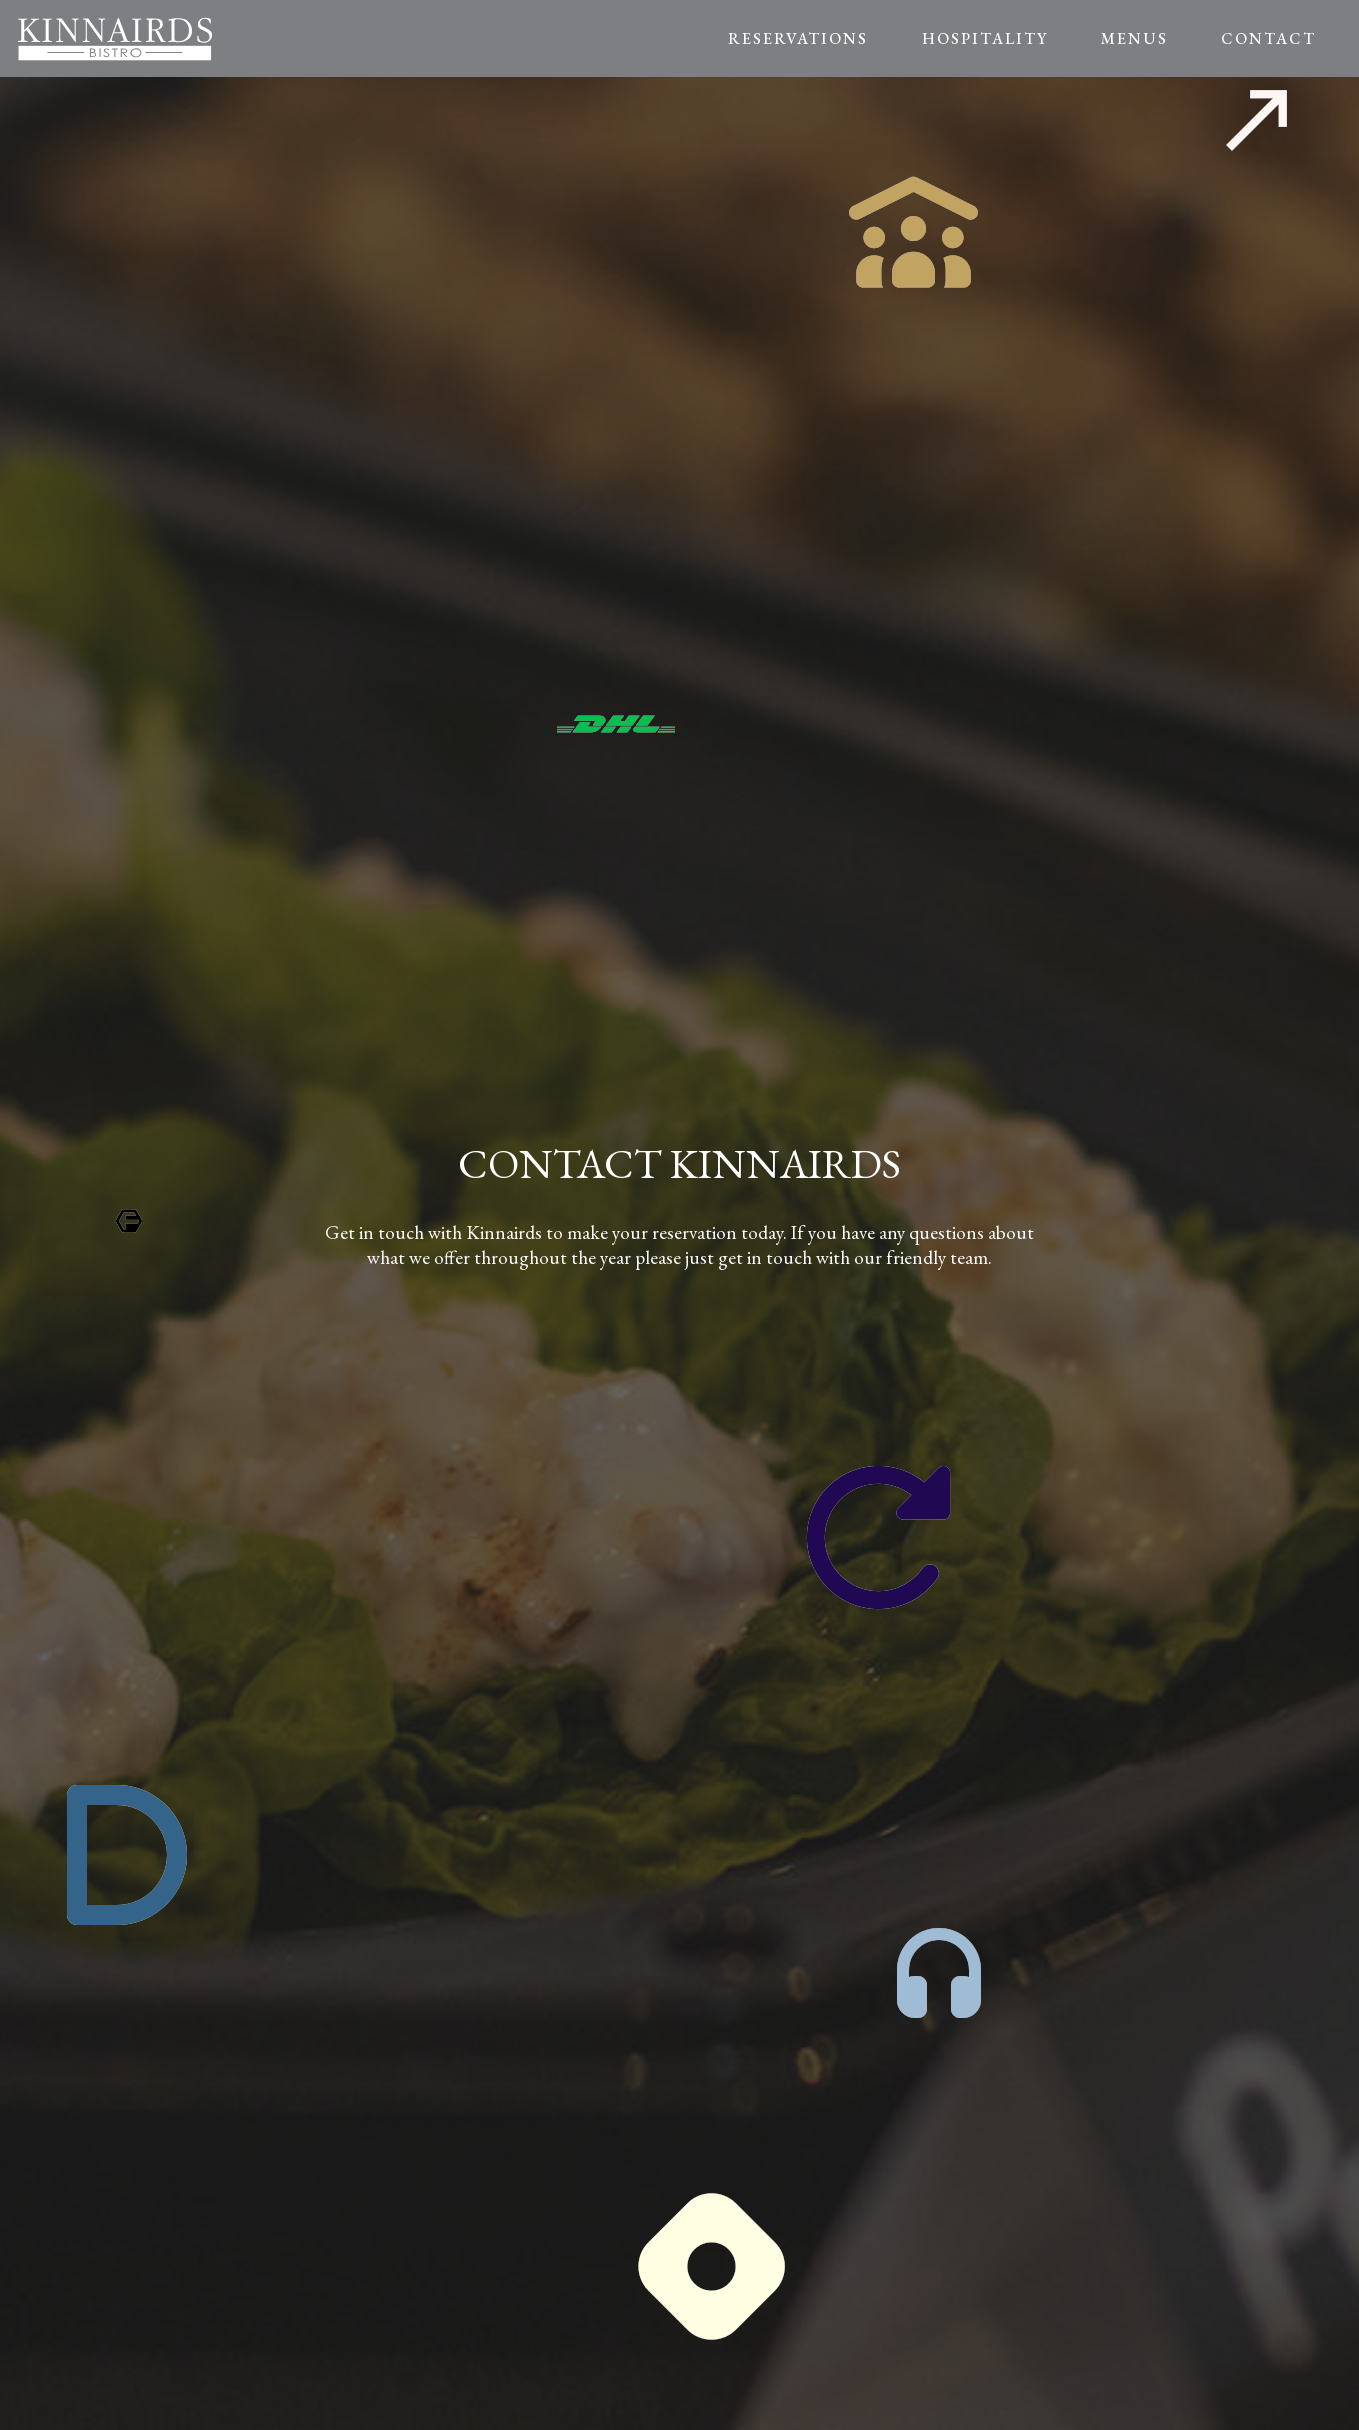  Describe the element at coordinates (711, 2266) in the screenshot. I see `visit hashnode developer blog platform` at that location.